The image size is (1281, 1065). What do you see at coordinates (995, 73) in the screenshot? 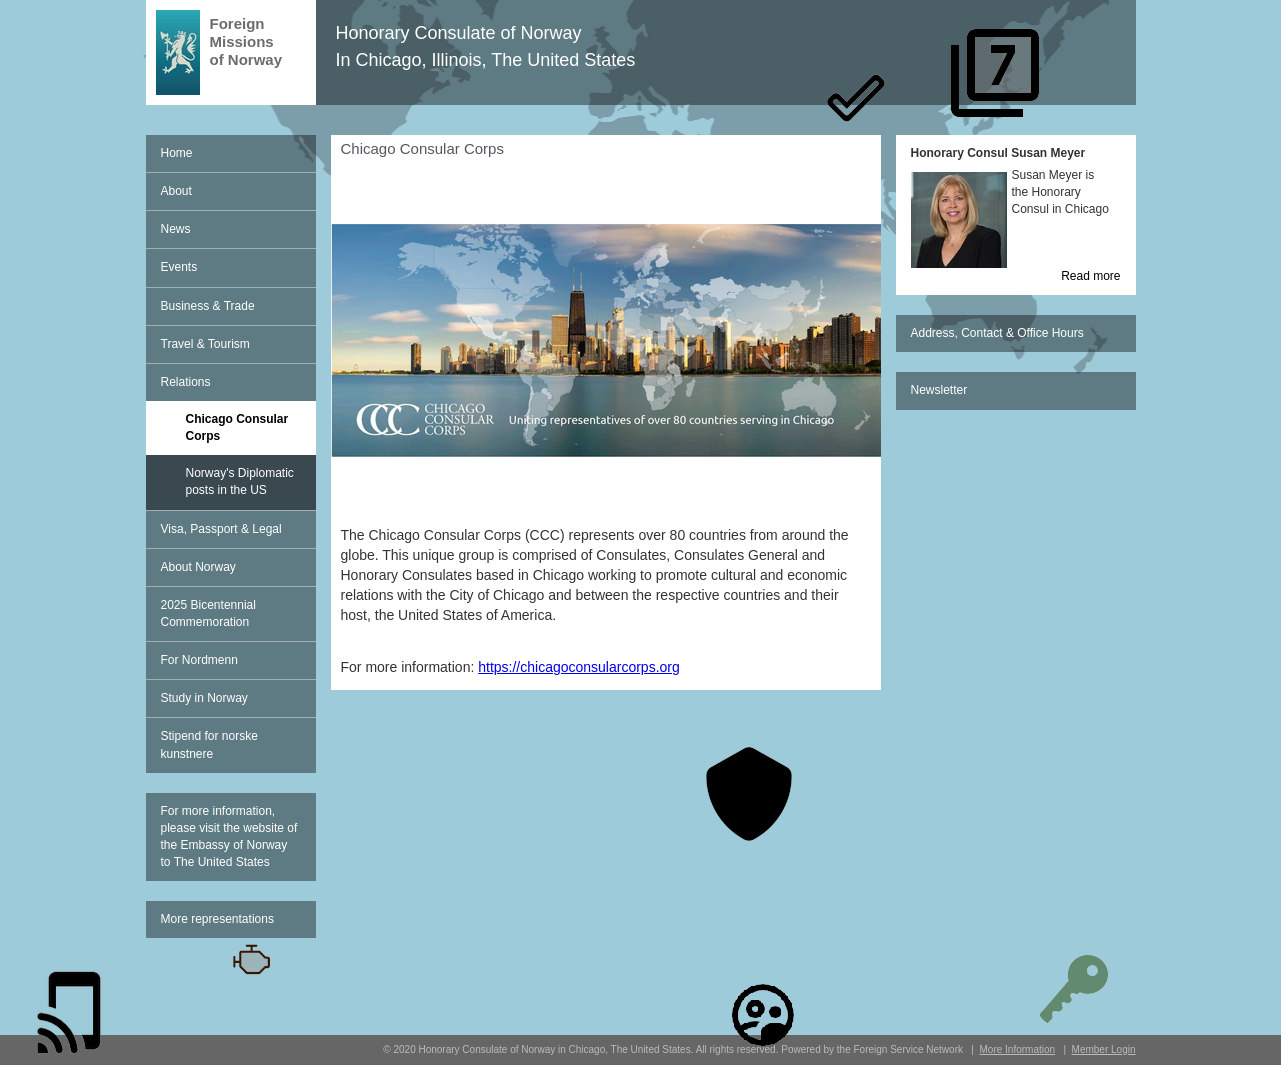
I see `indicates item number 7 in a numbered list or gallery` at bounding box center [995, 73].